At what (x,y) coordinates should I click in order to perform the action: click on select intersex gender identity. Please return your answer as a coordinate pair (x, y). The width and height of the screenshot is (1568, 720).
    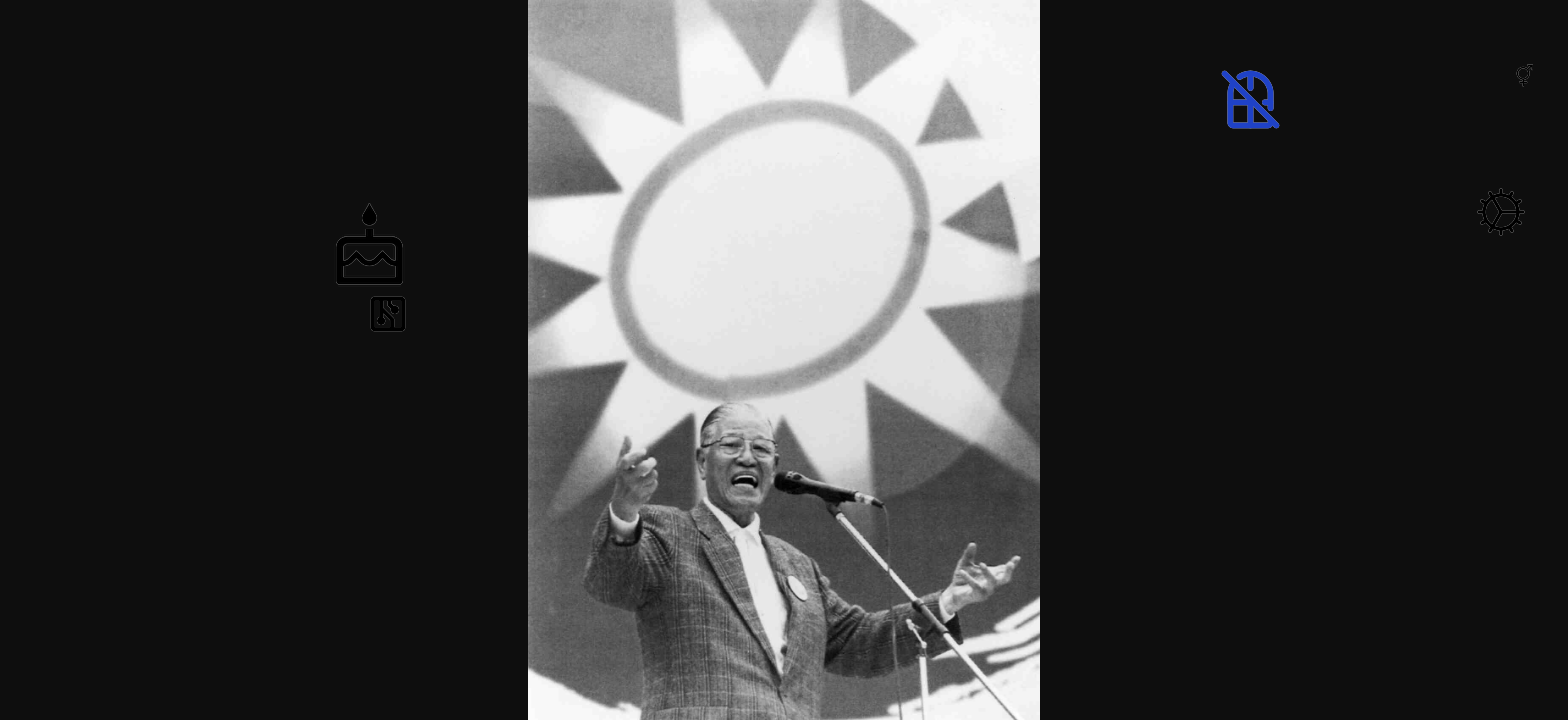
    Looking at the image, I should click on (1524, 75).